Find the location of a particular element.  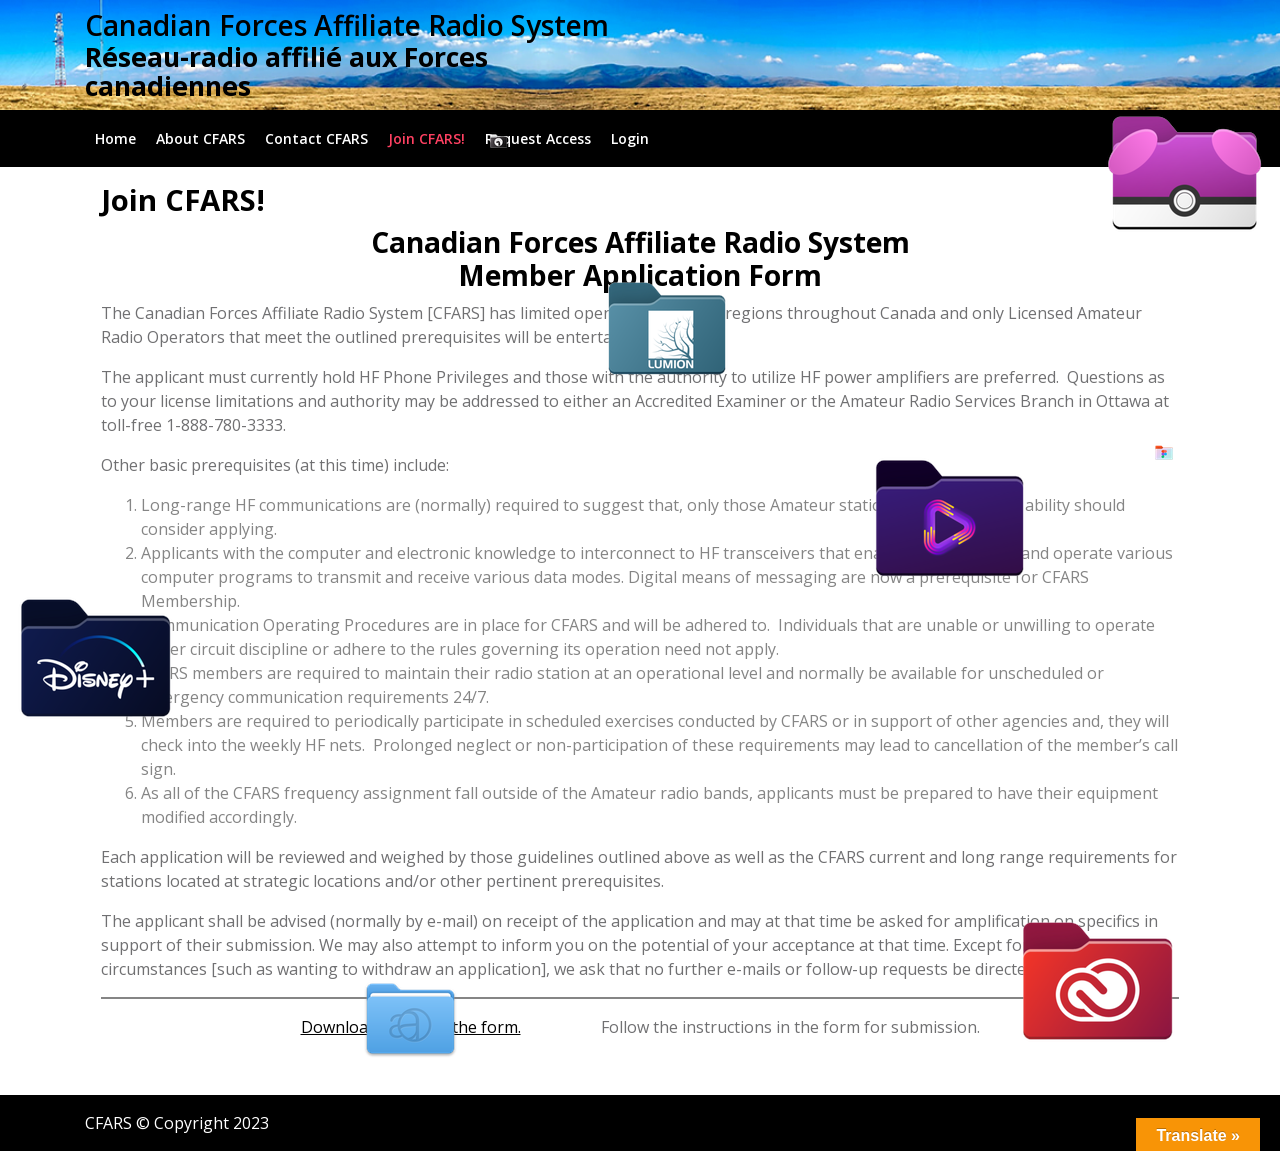

open adobe creative cloud files folder is located at coordinates (1097, 985).